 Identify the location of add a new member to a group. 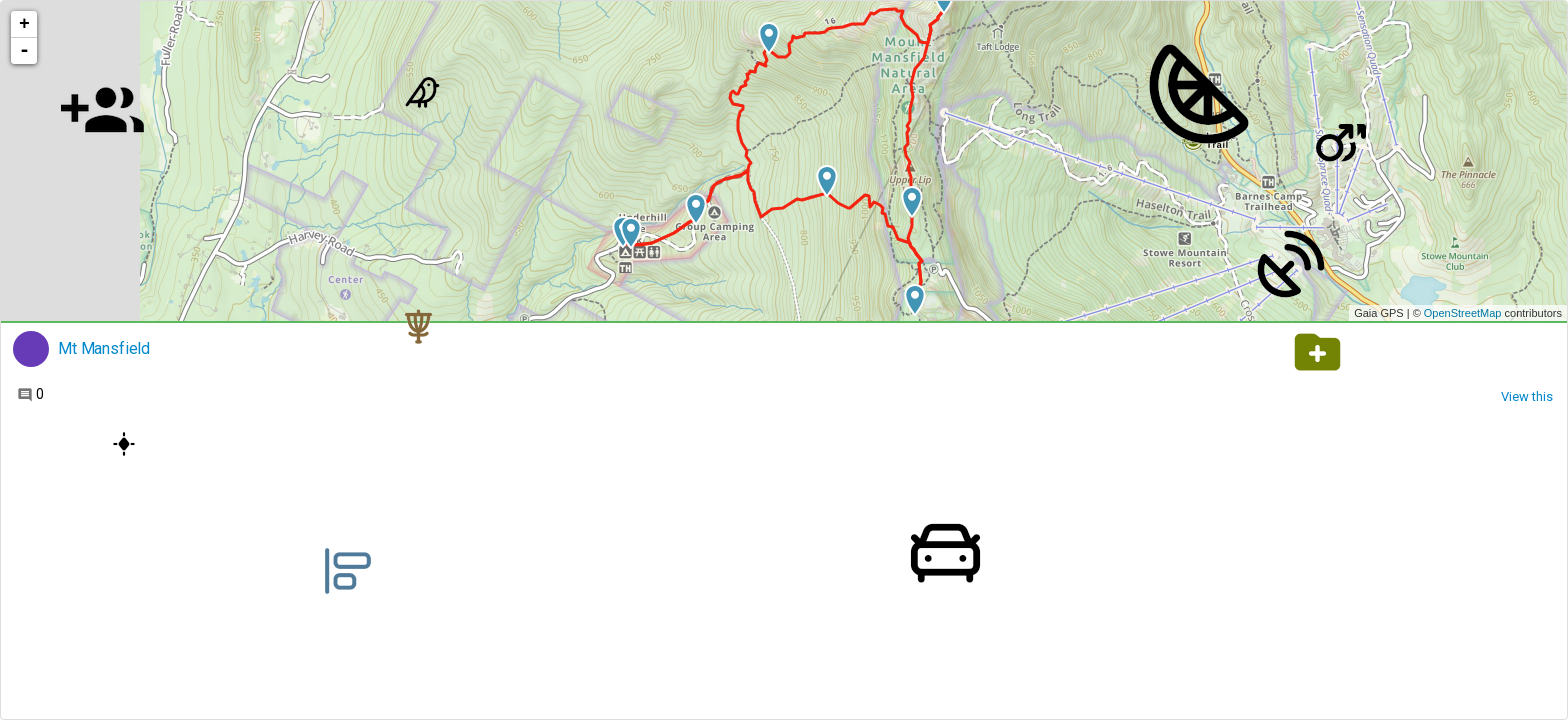
(102, 111).